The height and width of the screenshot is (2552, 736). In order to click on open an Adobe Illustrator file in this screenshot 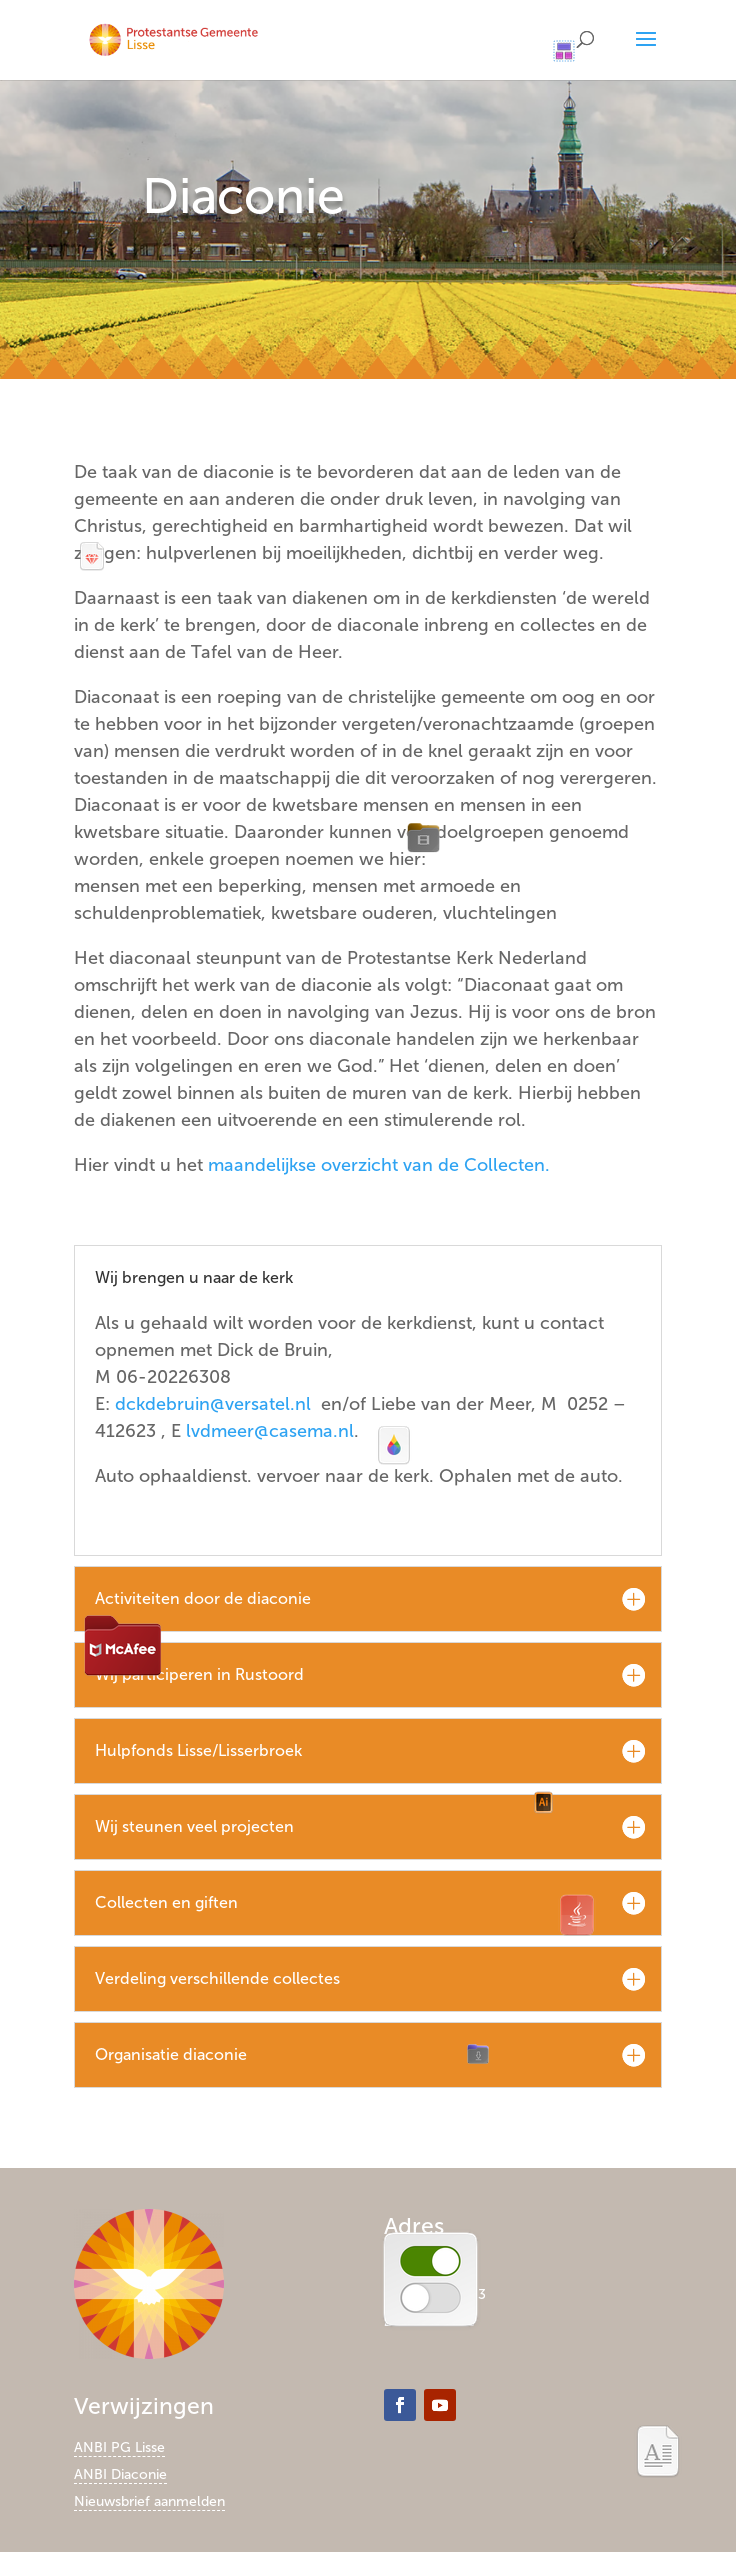, I will do `click(543, 1802)`.